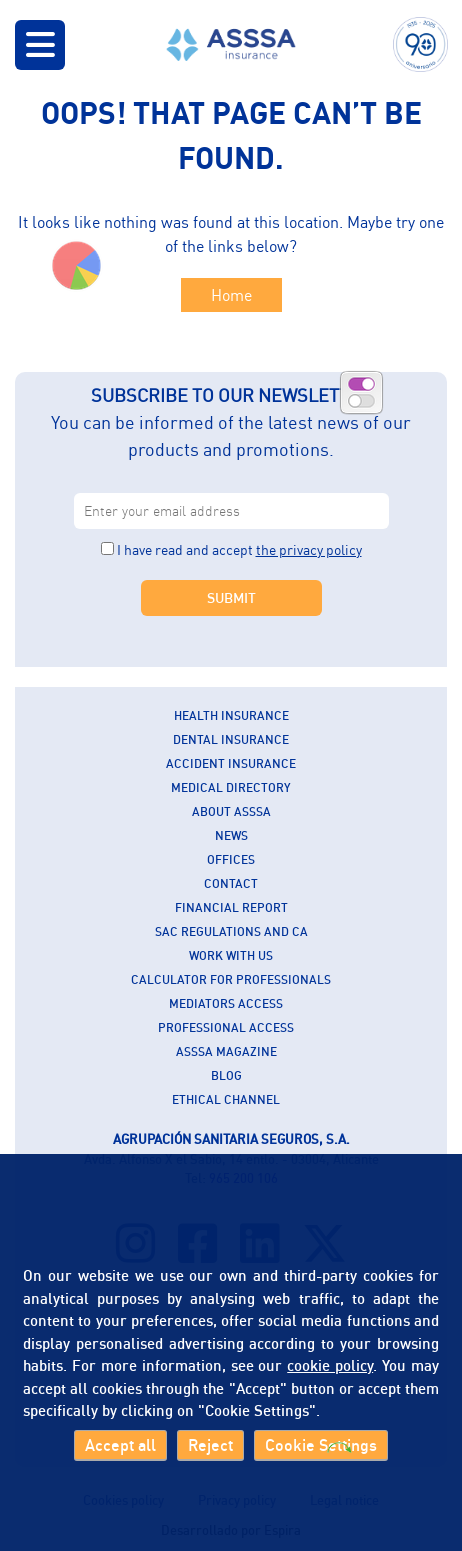 The height and width of the screenshot is (1551, 462). I want to click on open disk usage analyzer, so click(76, 265).